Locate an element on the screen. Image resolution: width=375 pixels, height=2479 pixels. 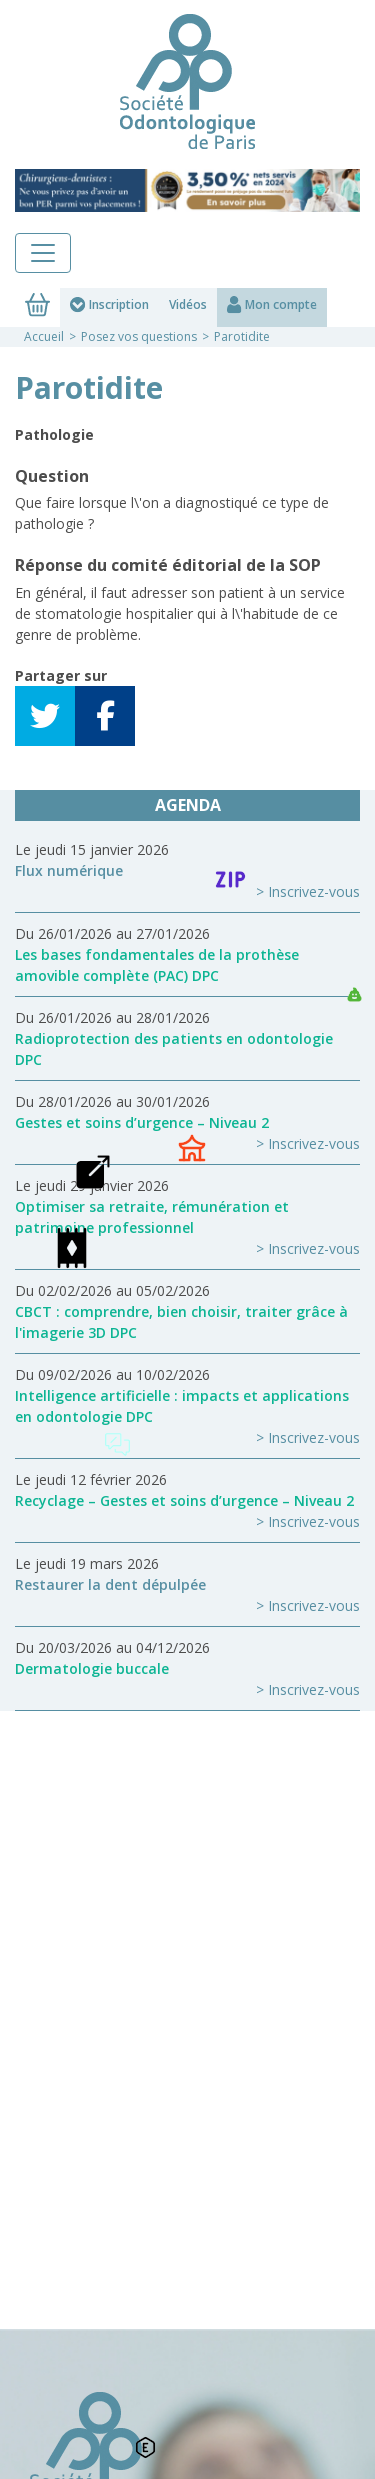
compress files into a zip archive is located at coordinates (230, 879).